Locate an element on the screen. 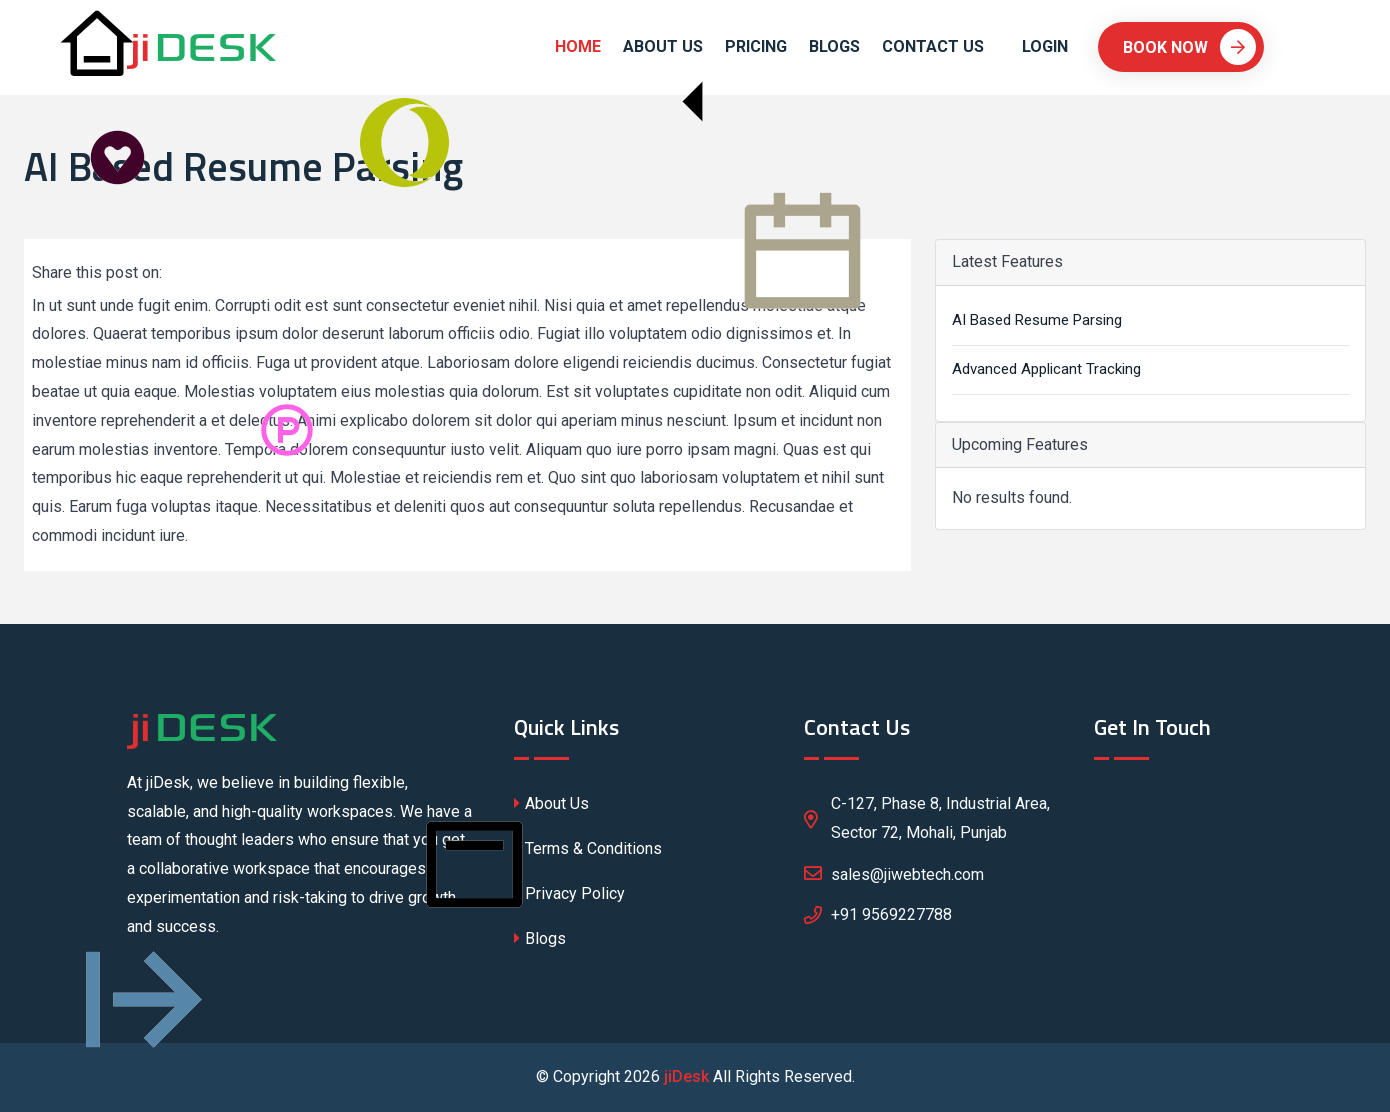  navigate to home screen is located at coordinates (97, 46).